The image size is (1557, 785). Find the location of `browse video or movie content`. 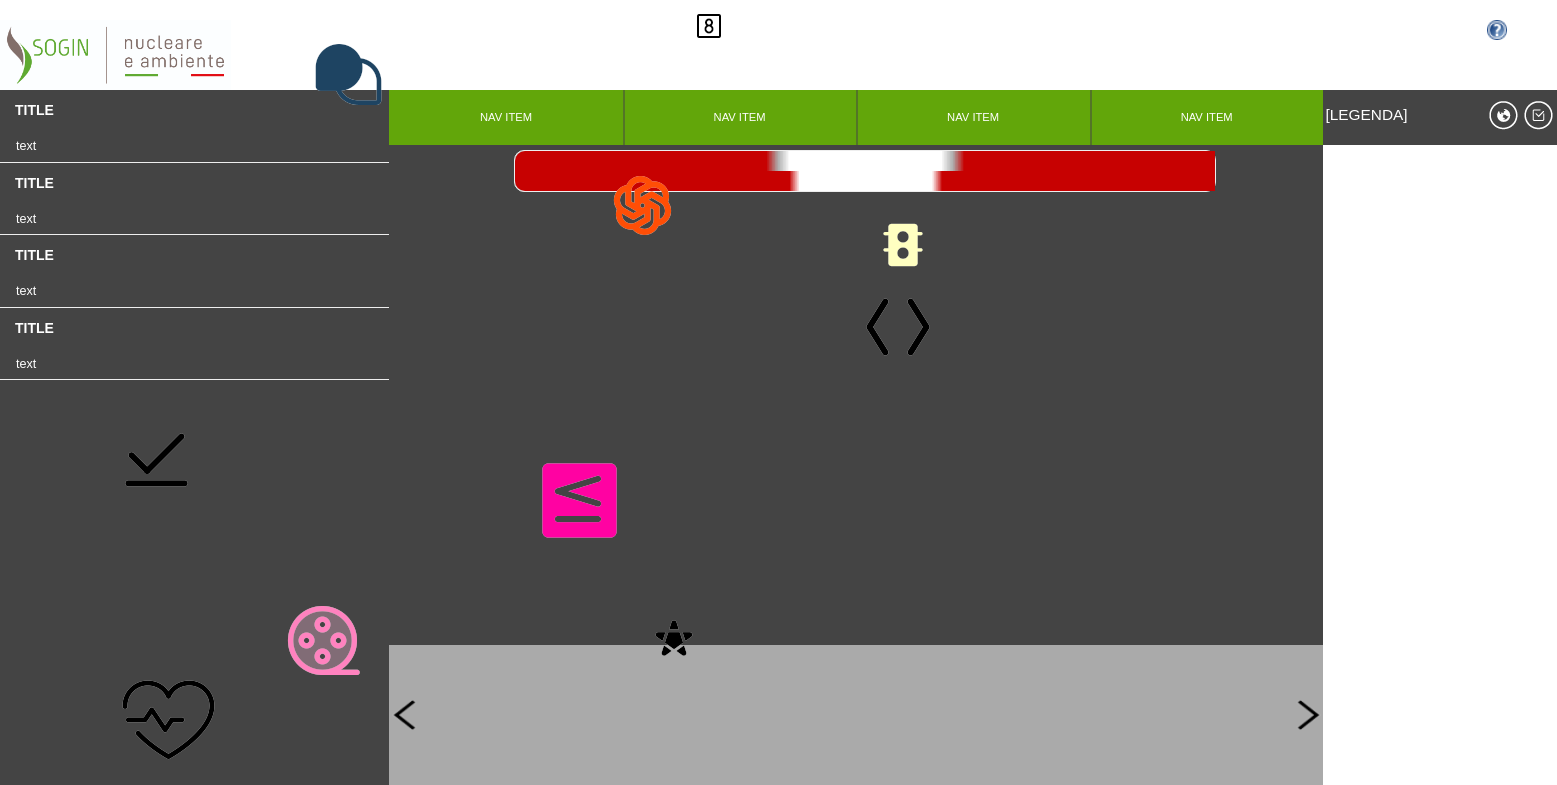

browse video or movie content is located at coordinates (322, 640).